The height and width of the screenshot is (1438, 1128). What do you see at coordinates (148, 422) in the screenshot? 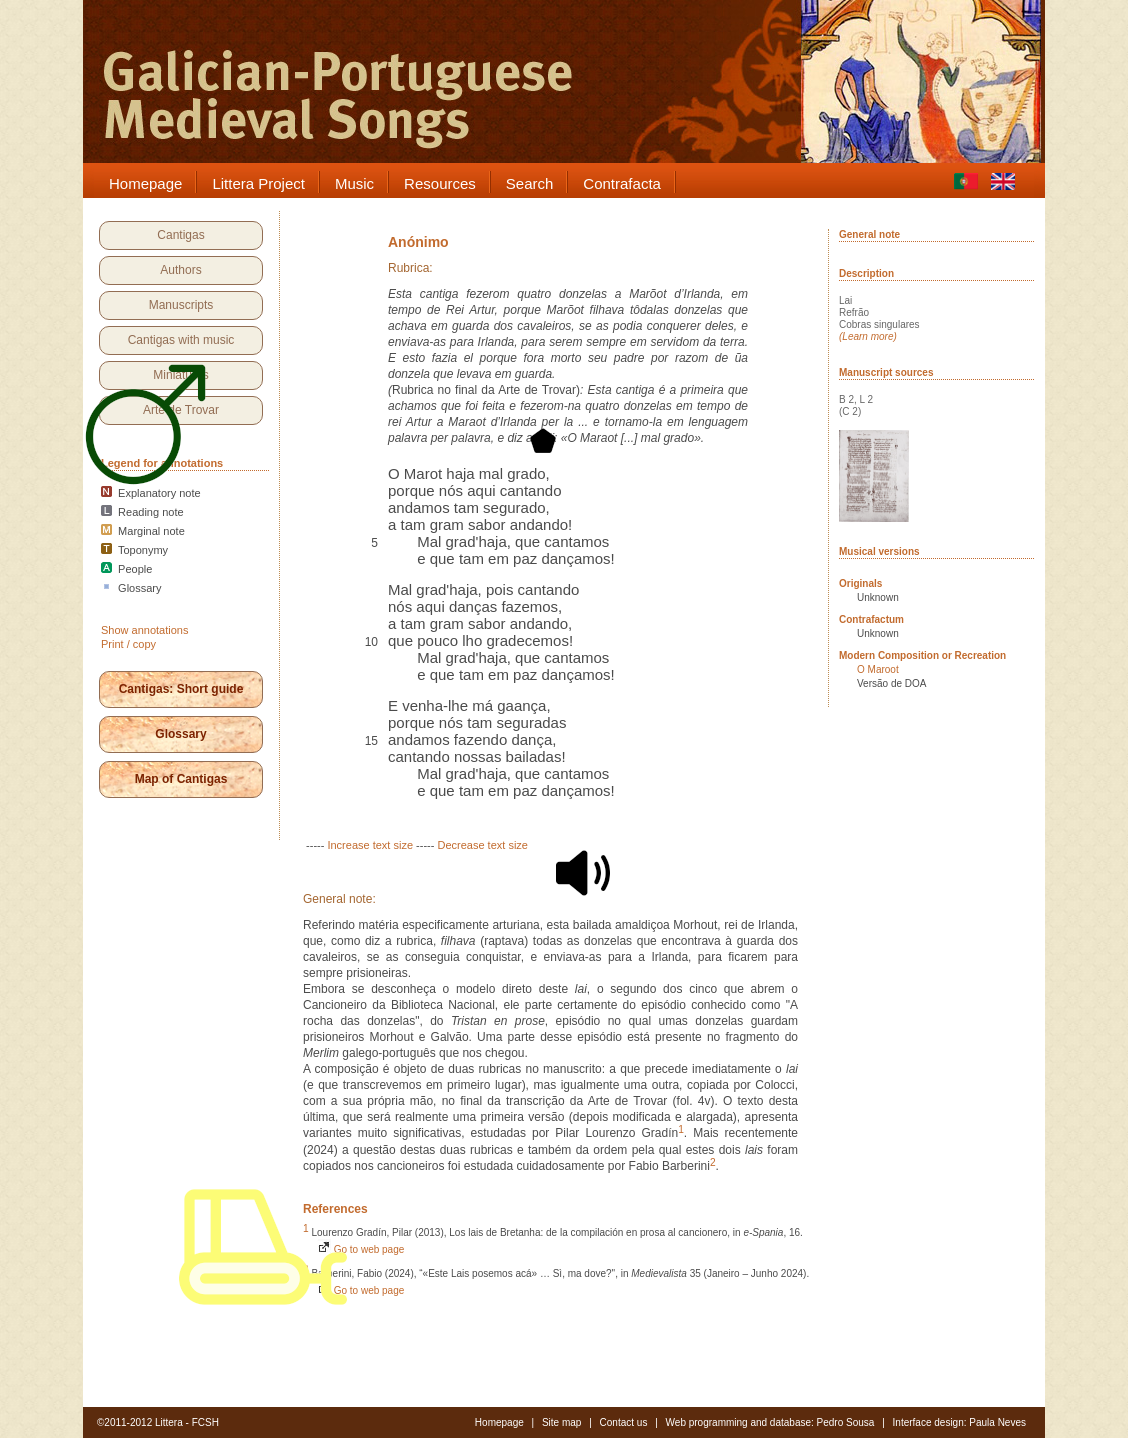
I see `indicates male gender selection` at bounding box center [148, 422].